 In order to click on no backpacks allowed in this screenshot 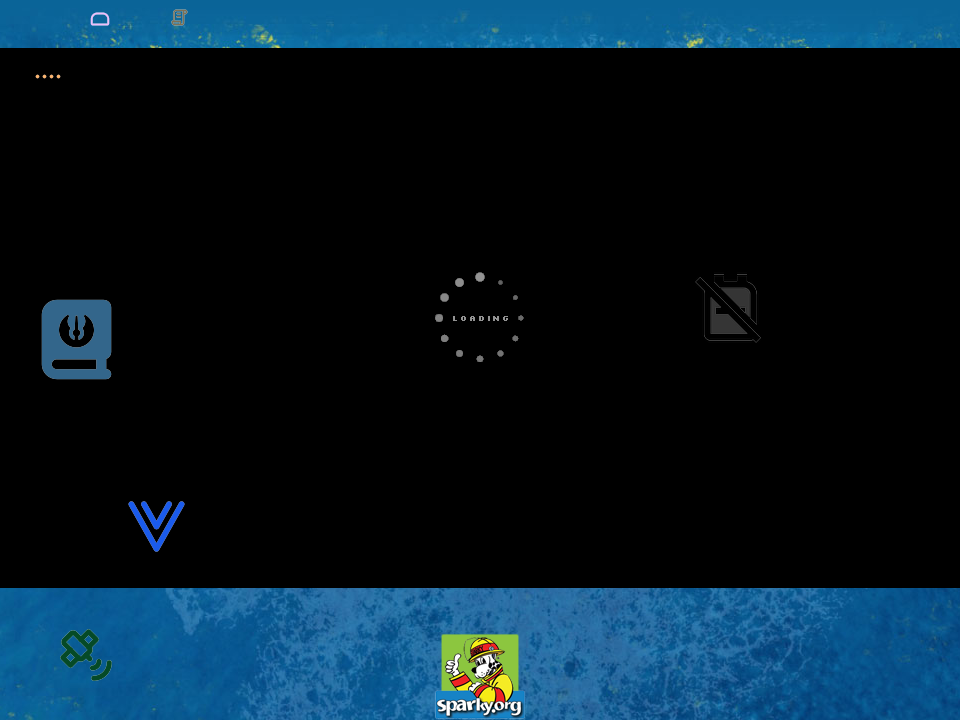, I will do `click(730, 307)`.